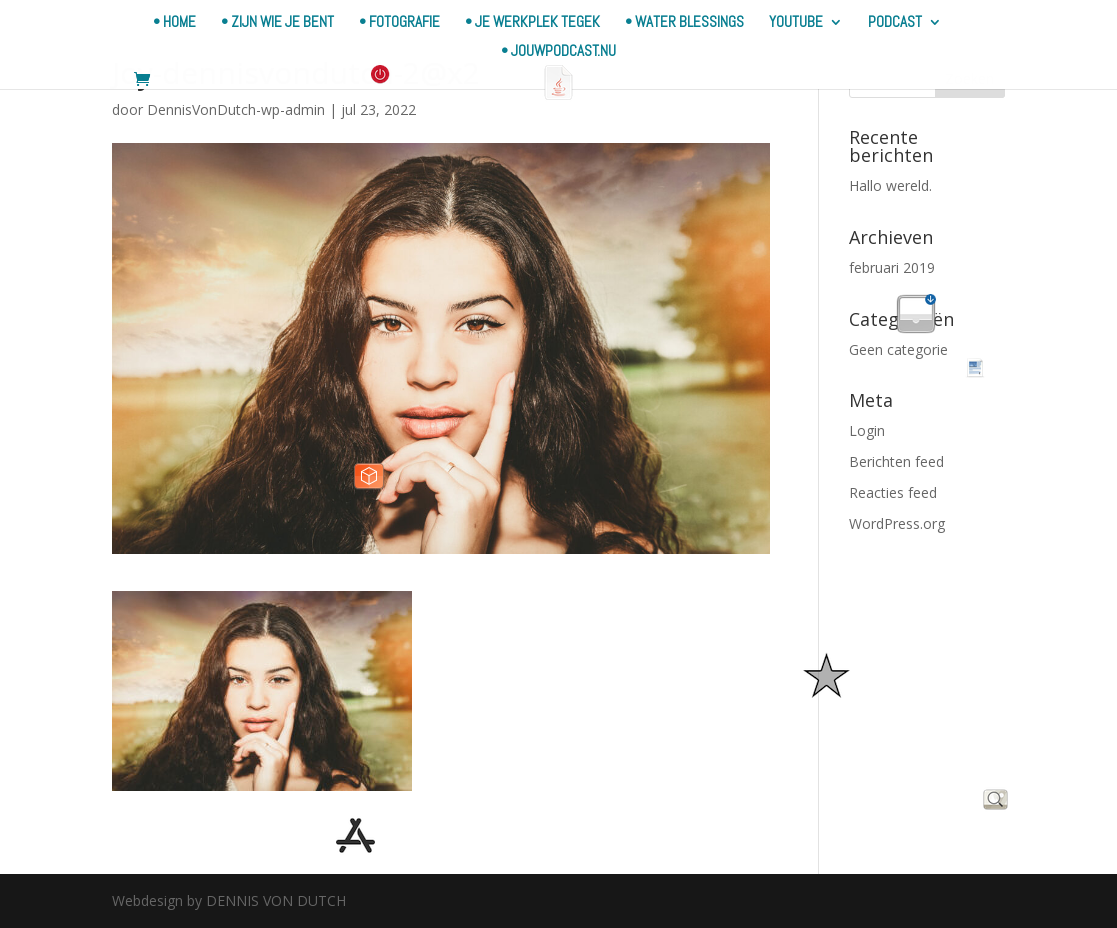 This screenshot has width=1117, height=928. Describe the element at coordinates (975, 367) in the screenshot. I see `select all content in the current document` at that location.